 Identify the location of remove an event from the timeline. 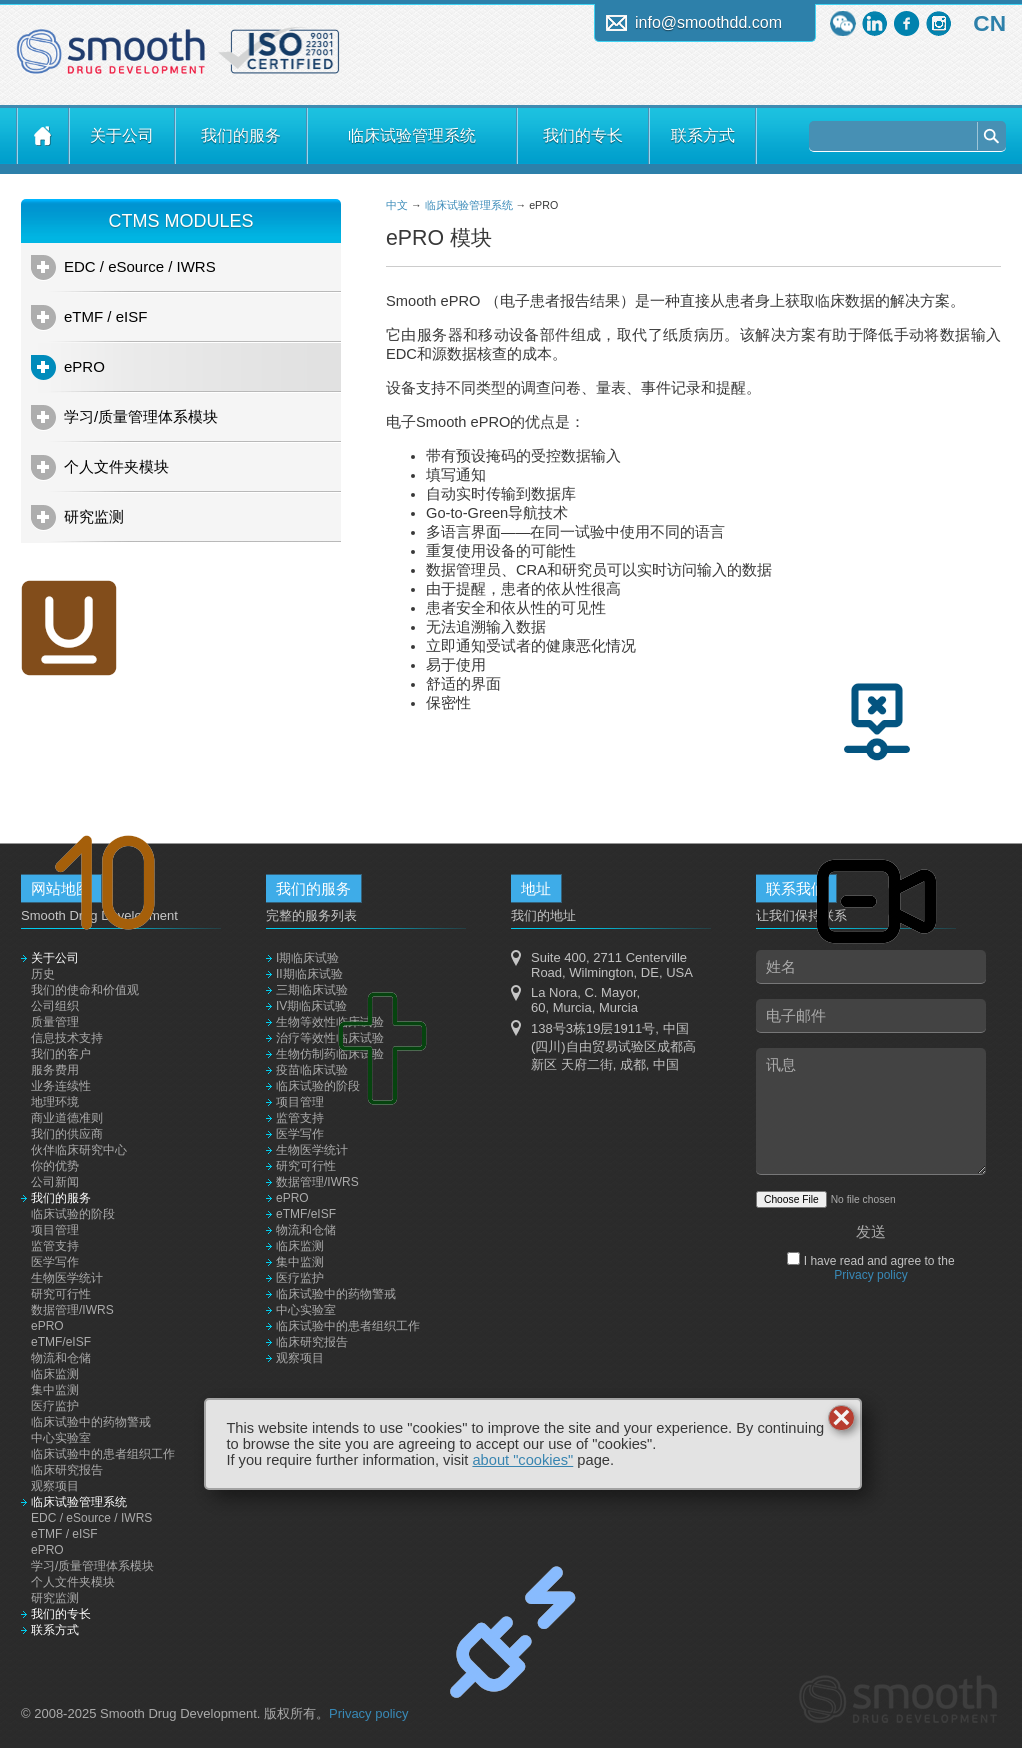
(877, 720).